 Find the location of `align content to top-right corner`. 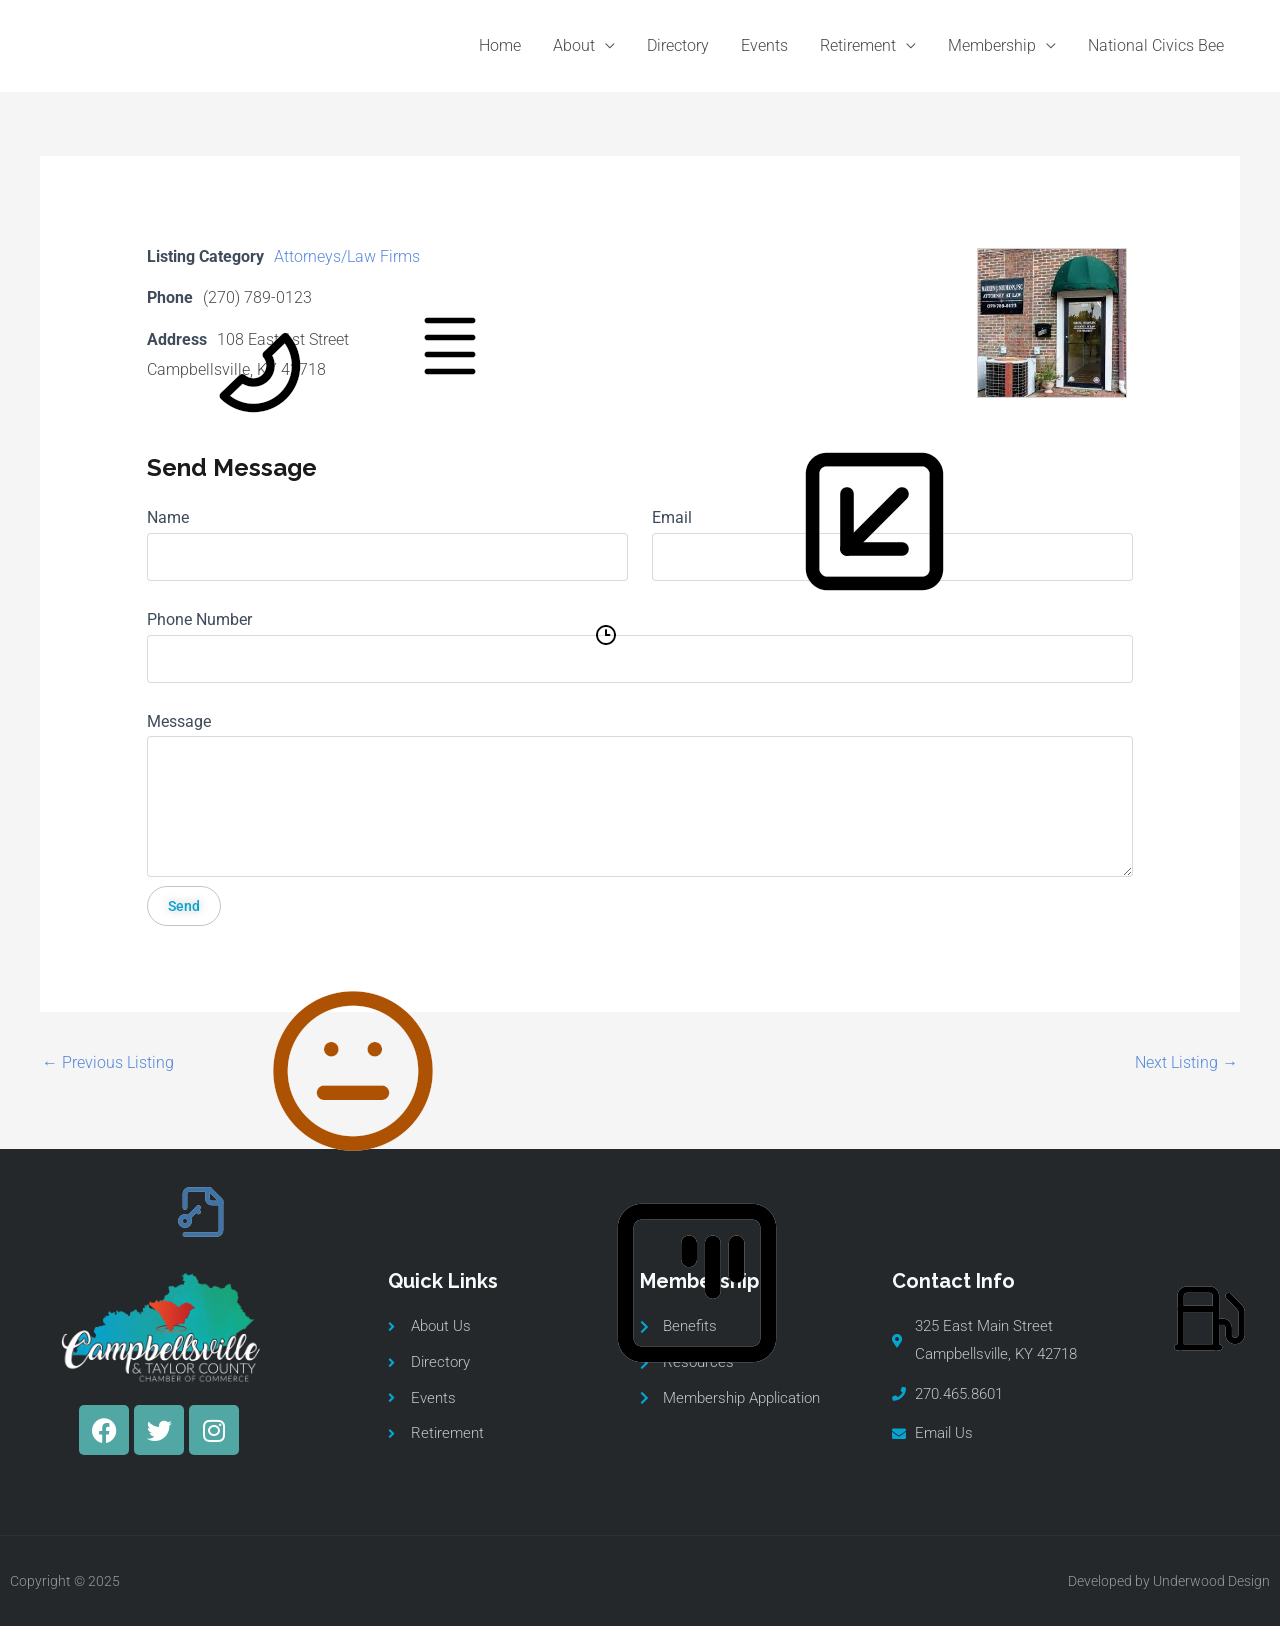

align content to top-right corner is located at coordinates (697, 1283).